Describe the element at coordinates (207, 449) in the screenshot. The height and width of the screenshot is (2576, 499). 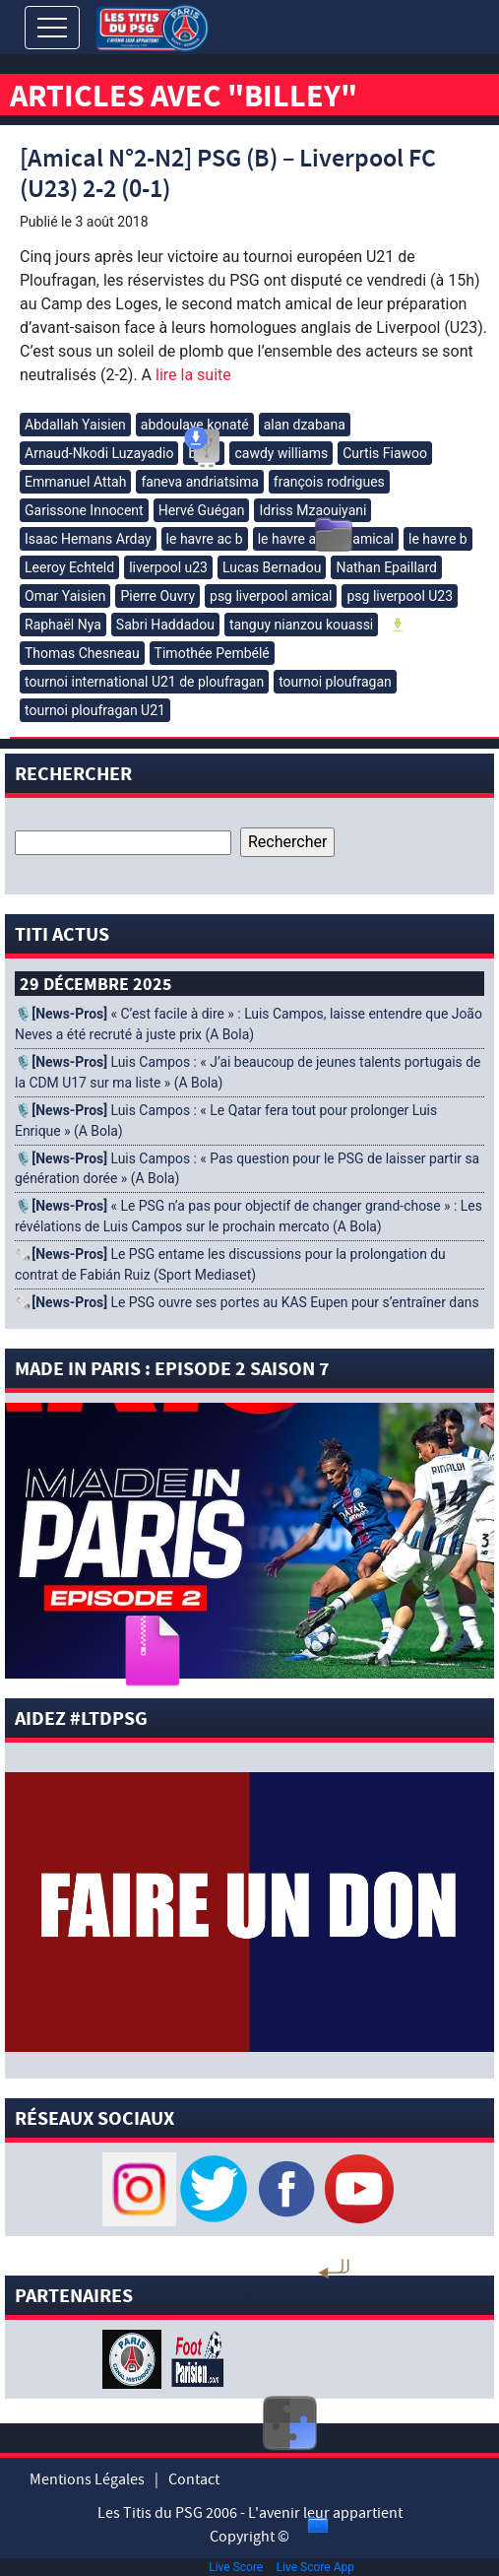
I see `create a bootable USB drive` at that location.